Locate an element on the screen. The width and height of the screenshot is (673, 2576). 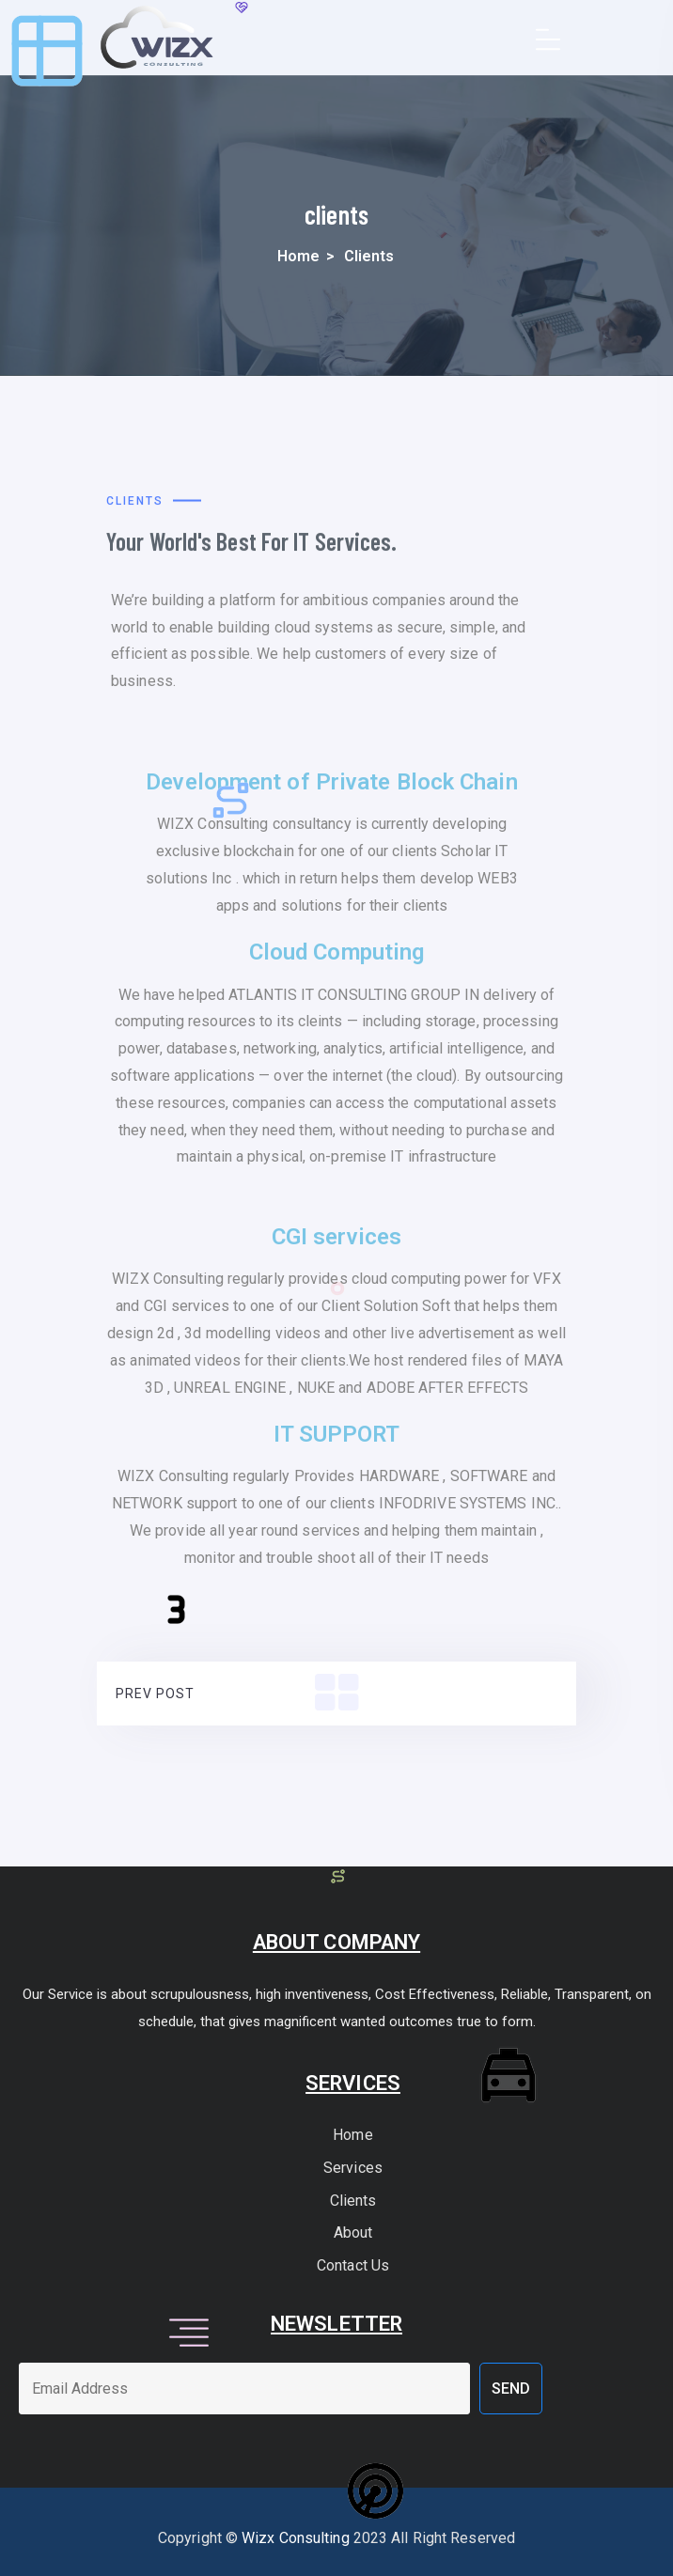
open Flightradar24 app is located at coordinates (375, 2490).